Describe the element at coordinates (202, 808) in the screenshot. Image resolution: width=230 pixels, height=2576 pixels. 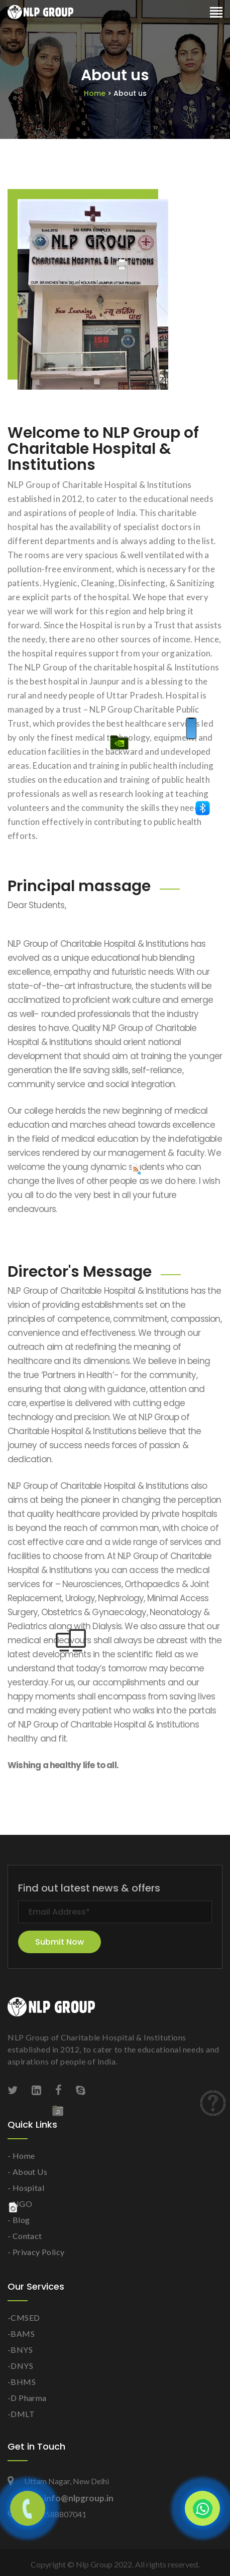
I see `toggle bluetooth connectivity on or off` at that location.